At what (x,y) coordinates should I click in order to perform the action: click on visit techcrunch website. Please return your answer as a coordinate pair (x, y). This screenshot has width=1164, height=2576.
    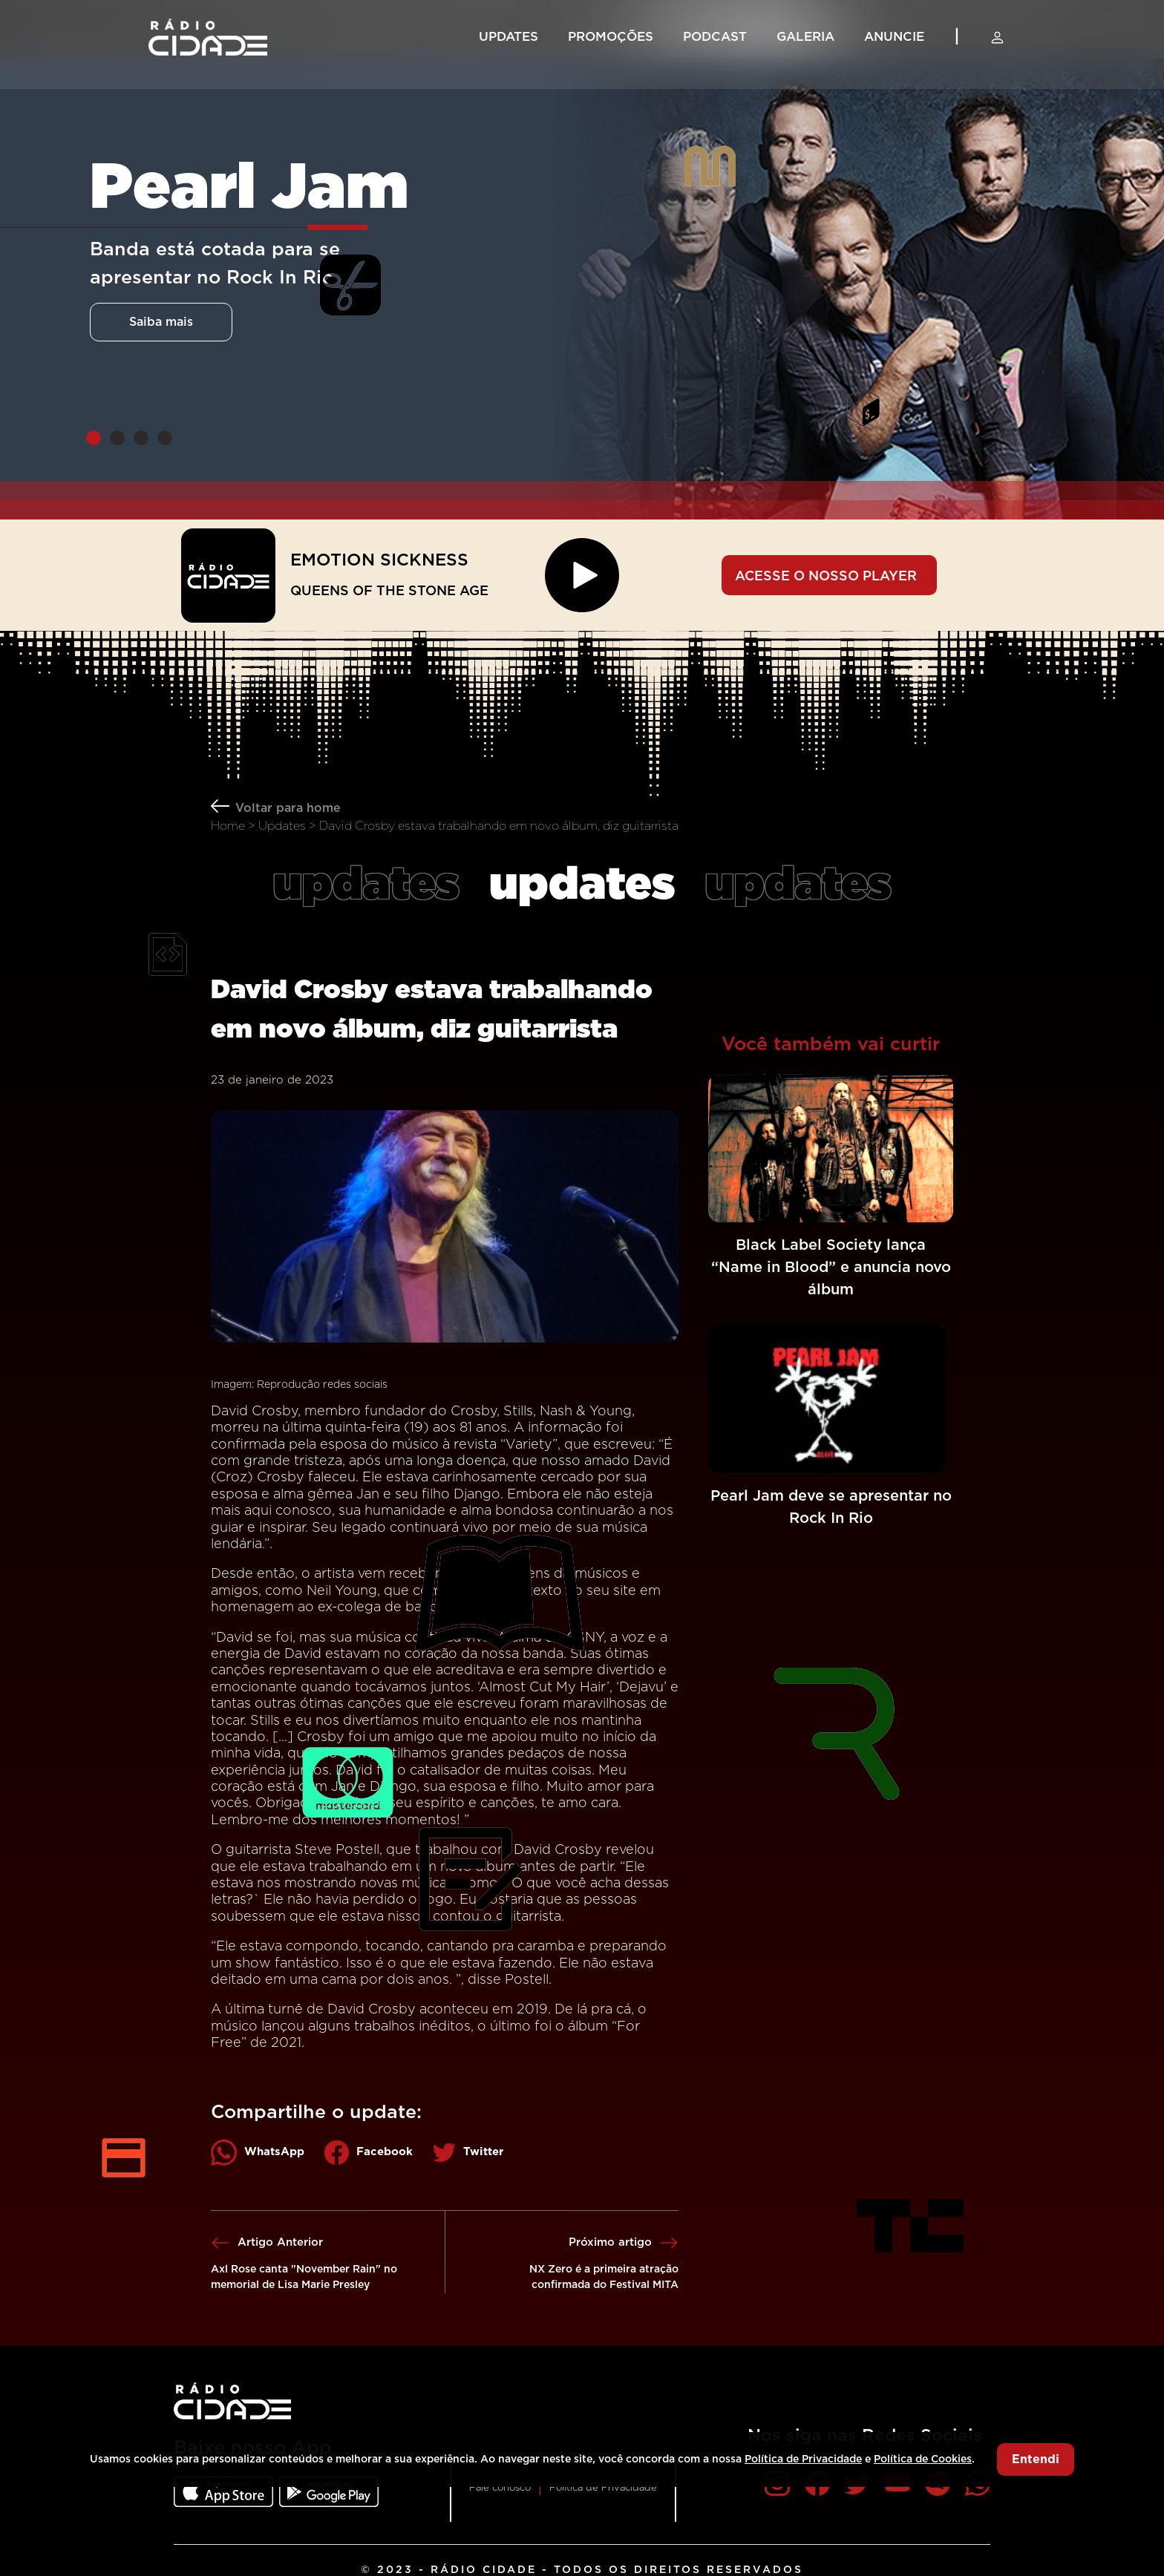
    Looking at the image, I should click on (910, 2226).